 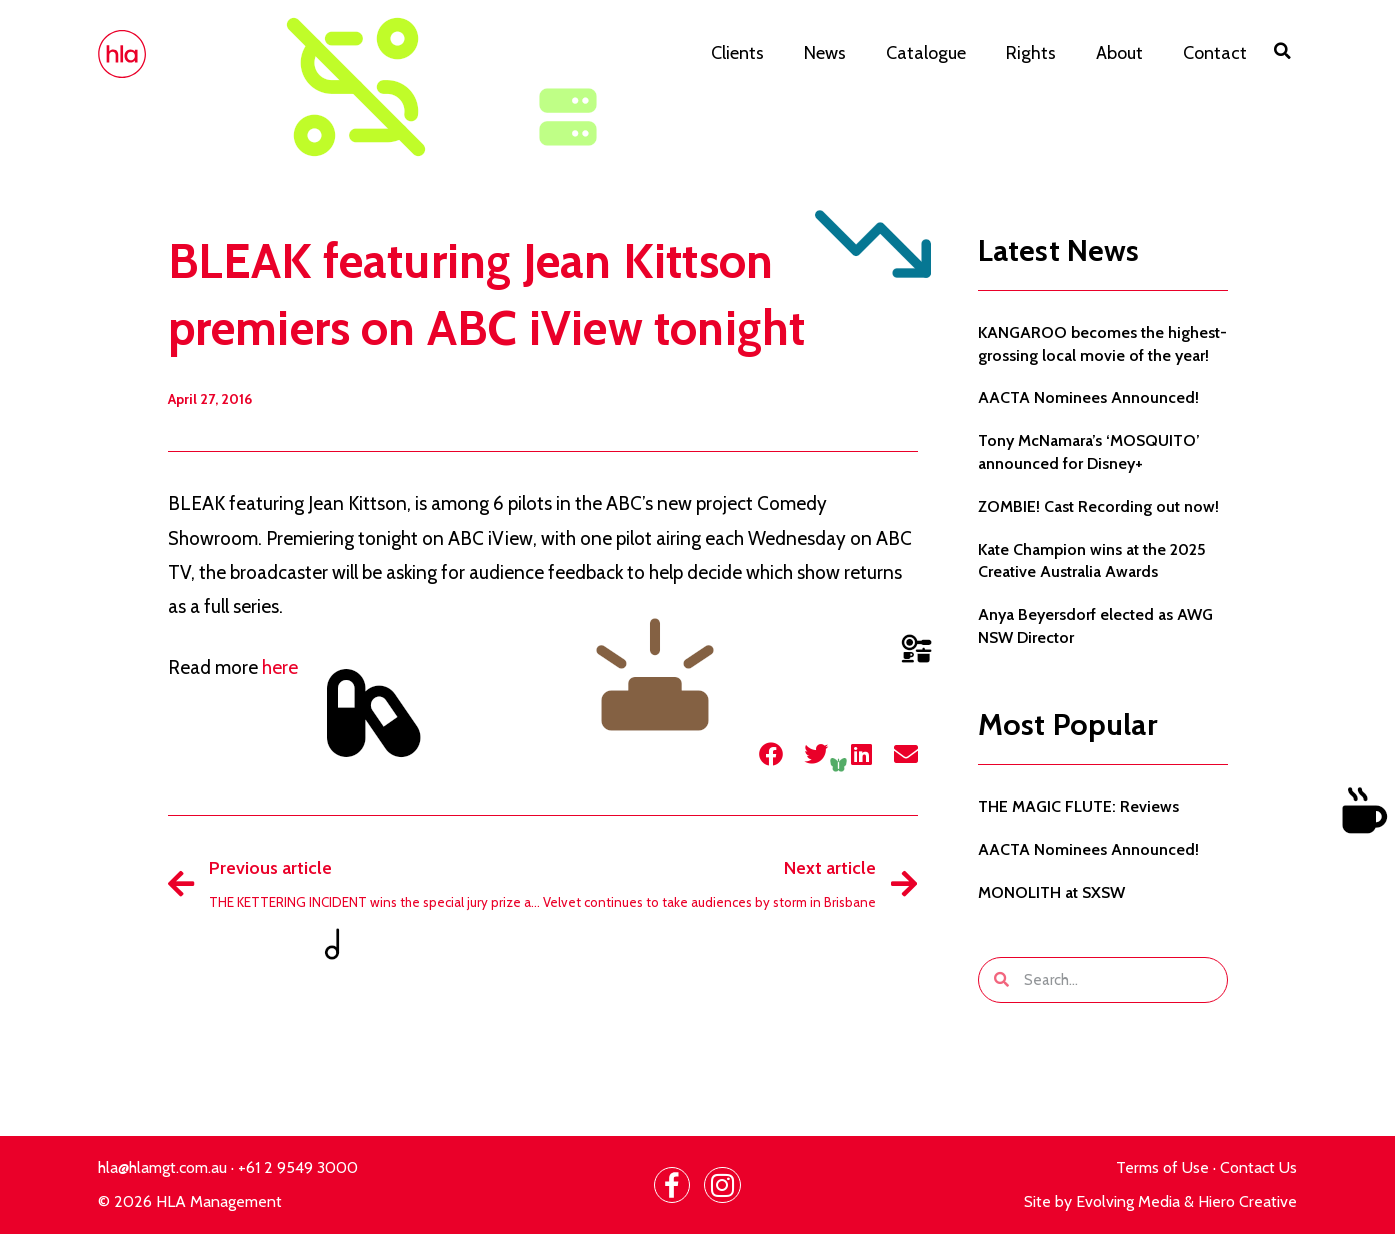 I want to click on access music library or audio files, so click(x=332, y=944).